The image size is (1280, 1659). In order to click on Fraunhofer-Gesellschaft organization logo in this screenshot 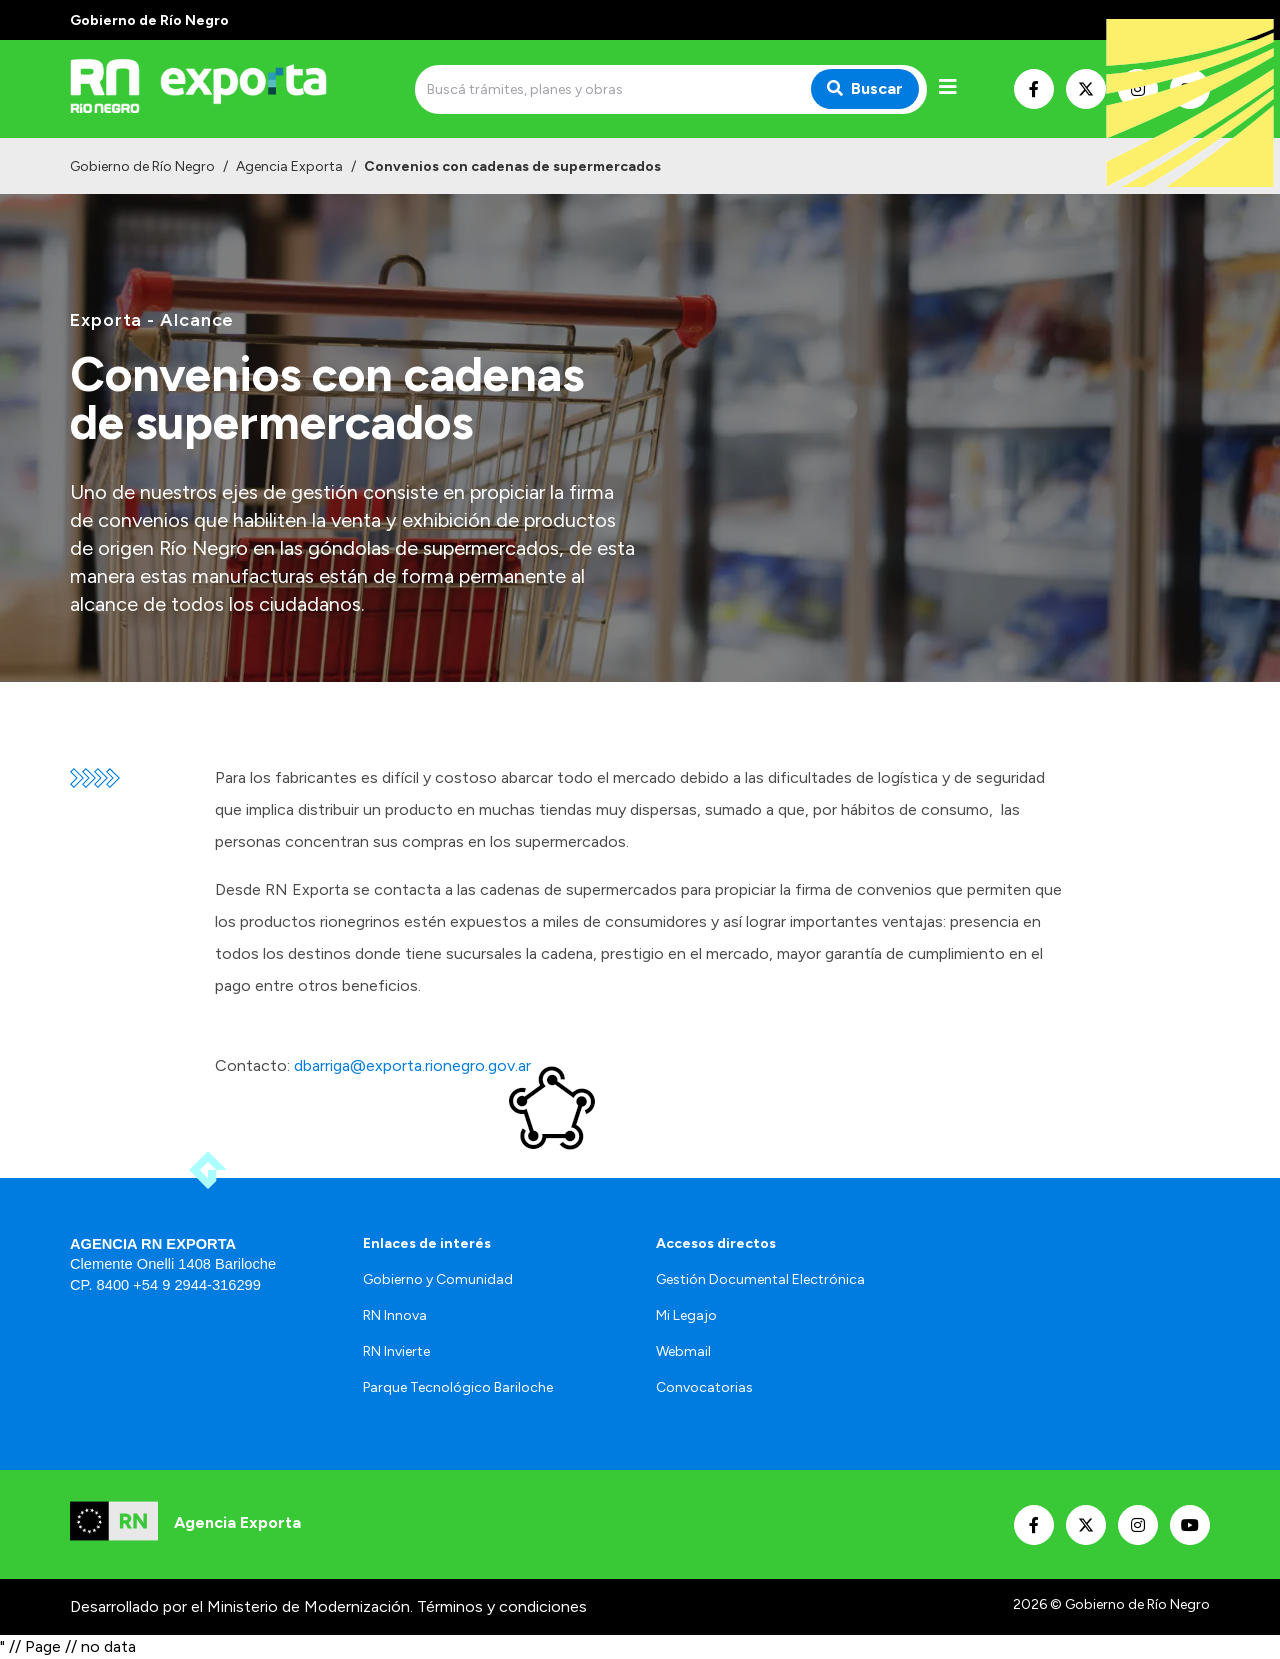, I will do `click(1190, 103)`.